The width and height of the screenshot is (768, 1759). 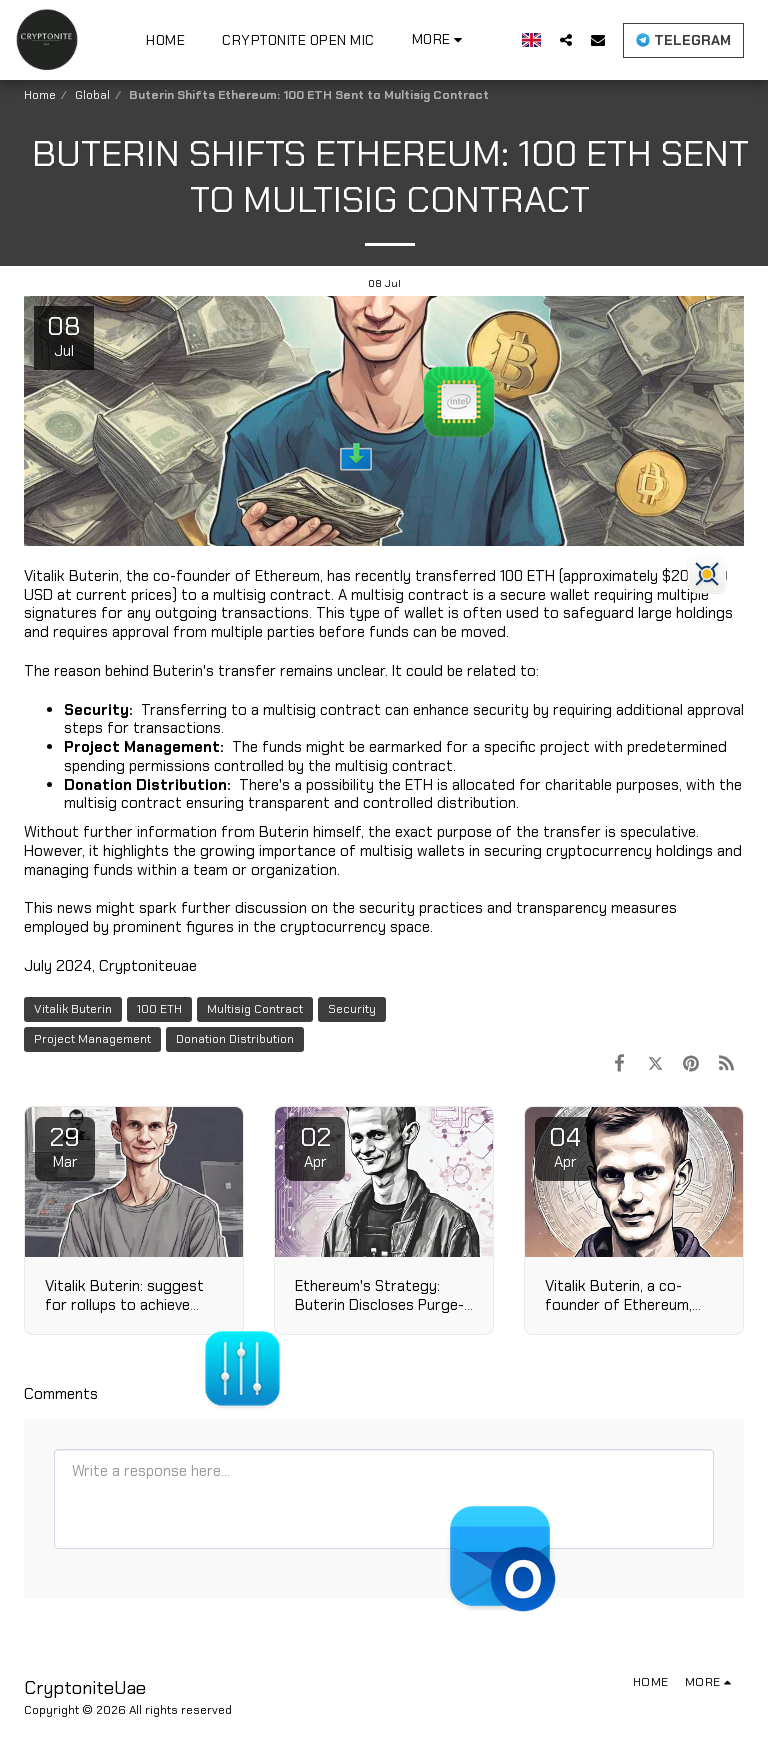 What do you see at coordinates (242, 1368) in the screenshot?
I see `open easyeffects audio processing app` at bounding box center [242, 1368].